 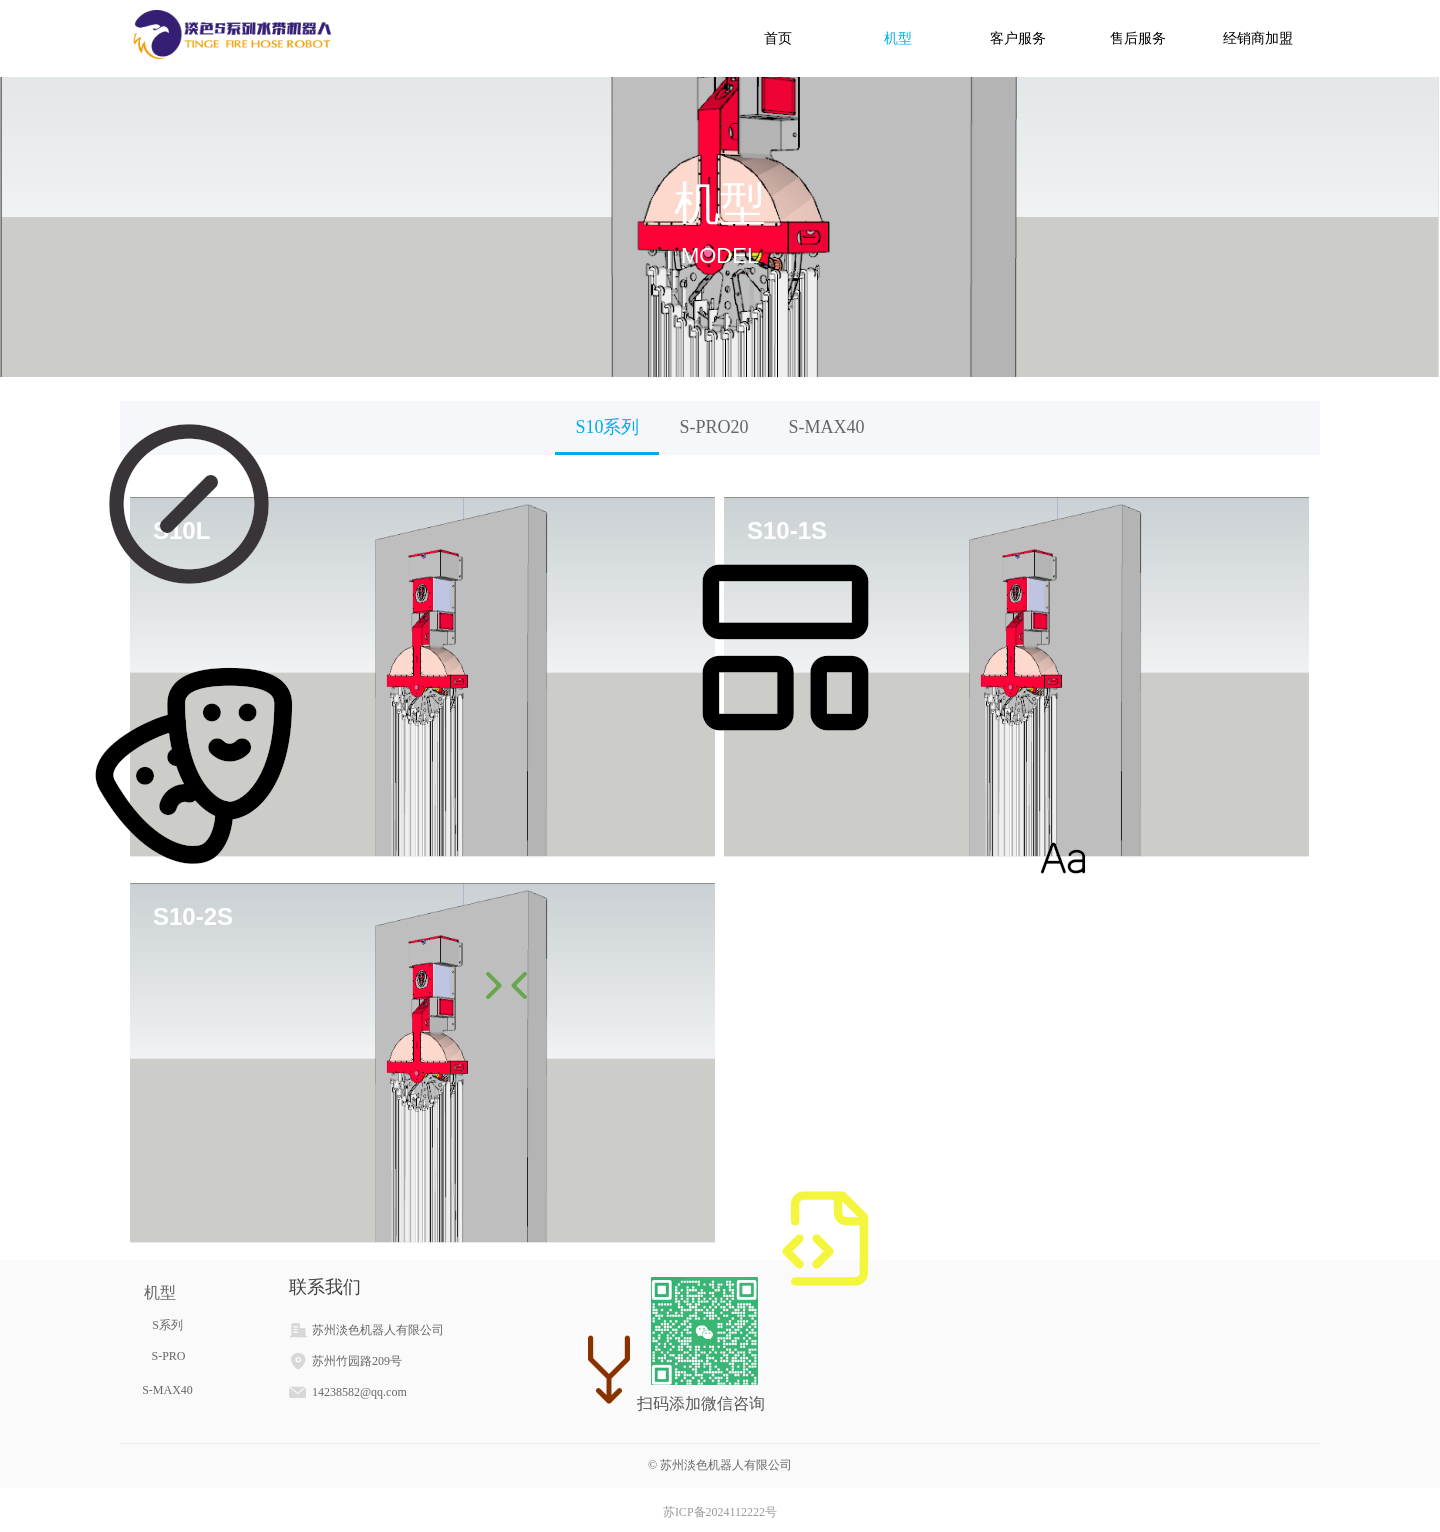 I want to click on view source code file, so click(x=829, y=1238).